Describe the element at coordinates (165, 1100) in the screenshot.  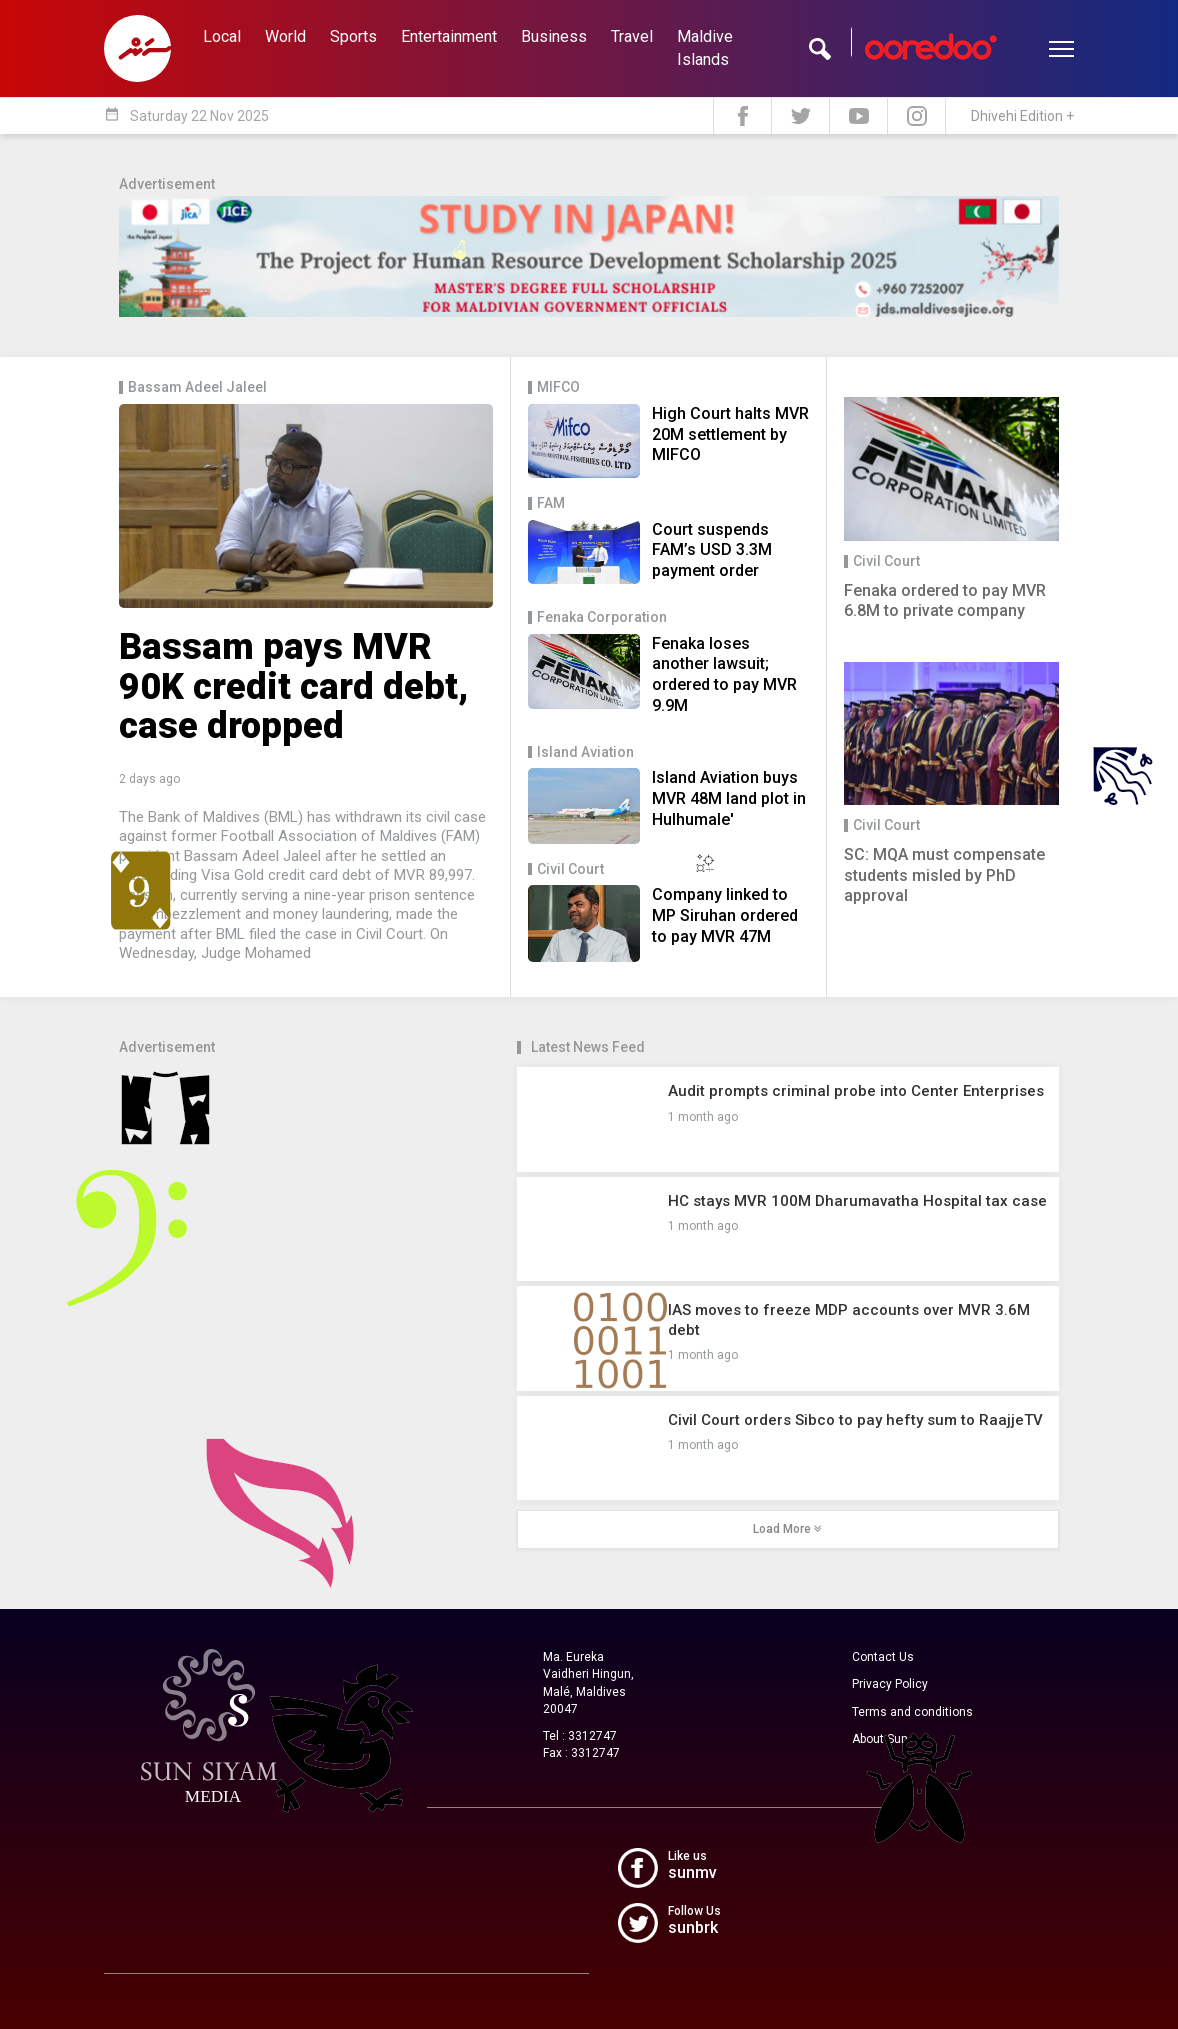
I see `indicates a dangerous terrain or obstacle ahead` at that location.